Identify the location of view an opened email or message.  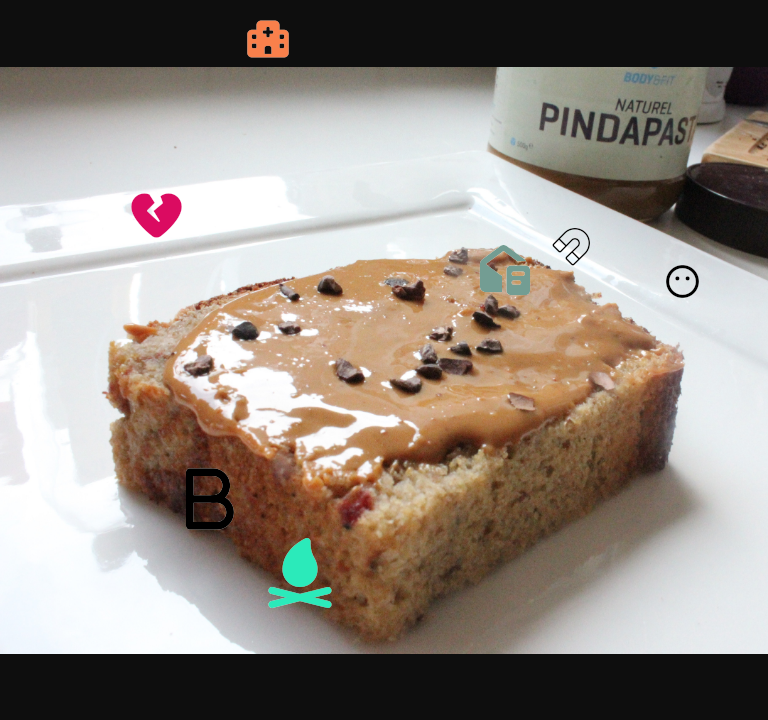
(503, 271).